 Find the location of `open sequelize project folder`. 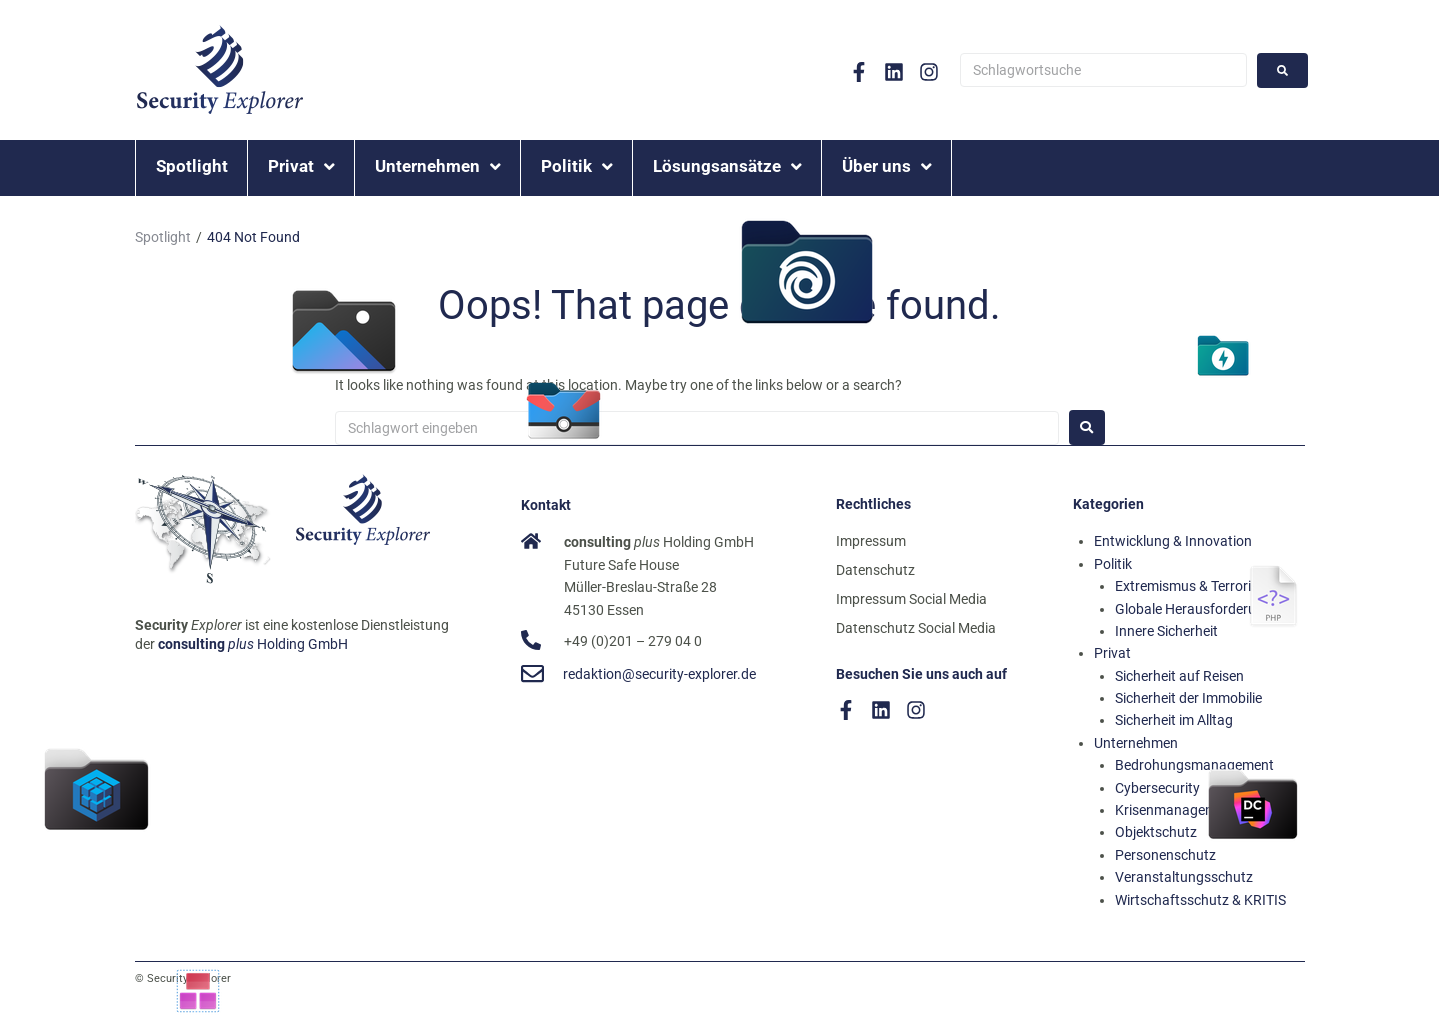

open sequelize project folder is located at coordinates (96, 792).